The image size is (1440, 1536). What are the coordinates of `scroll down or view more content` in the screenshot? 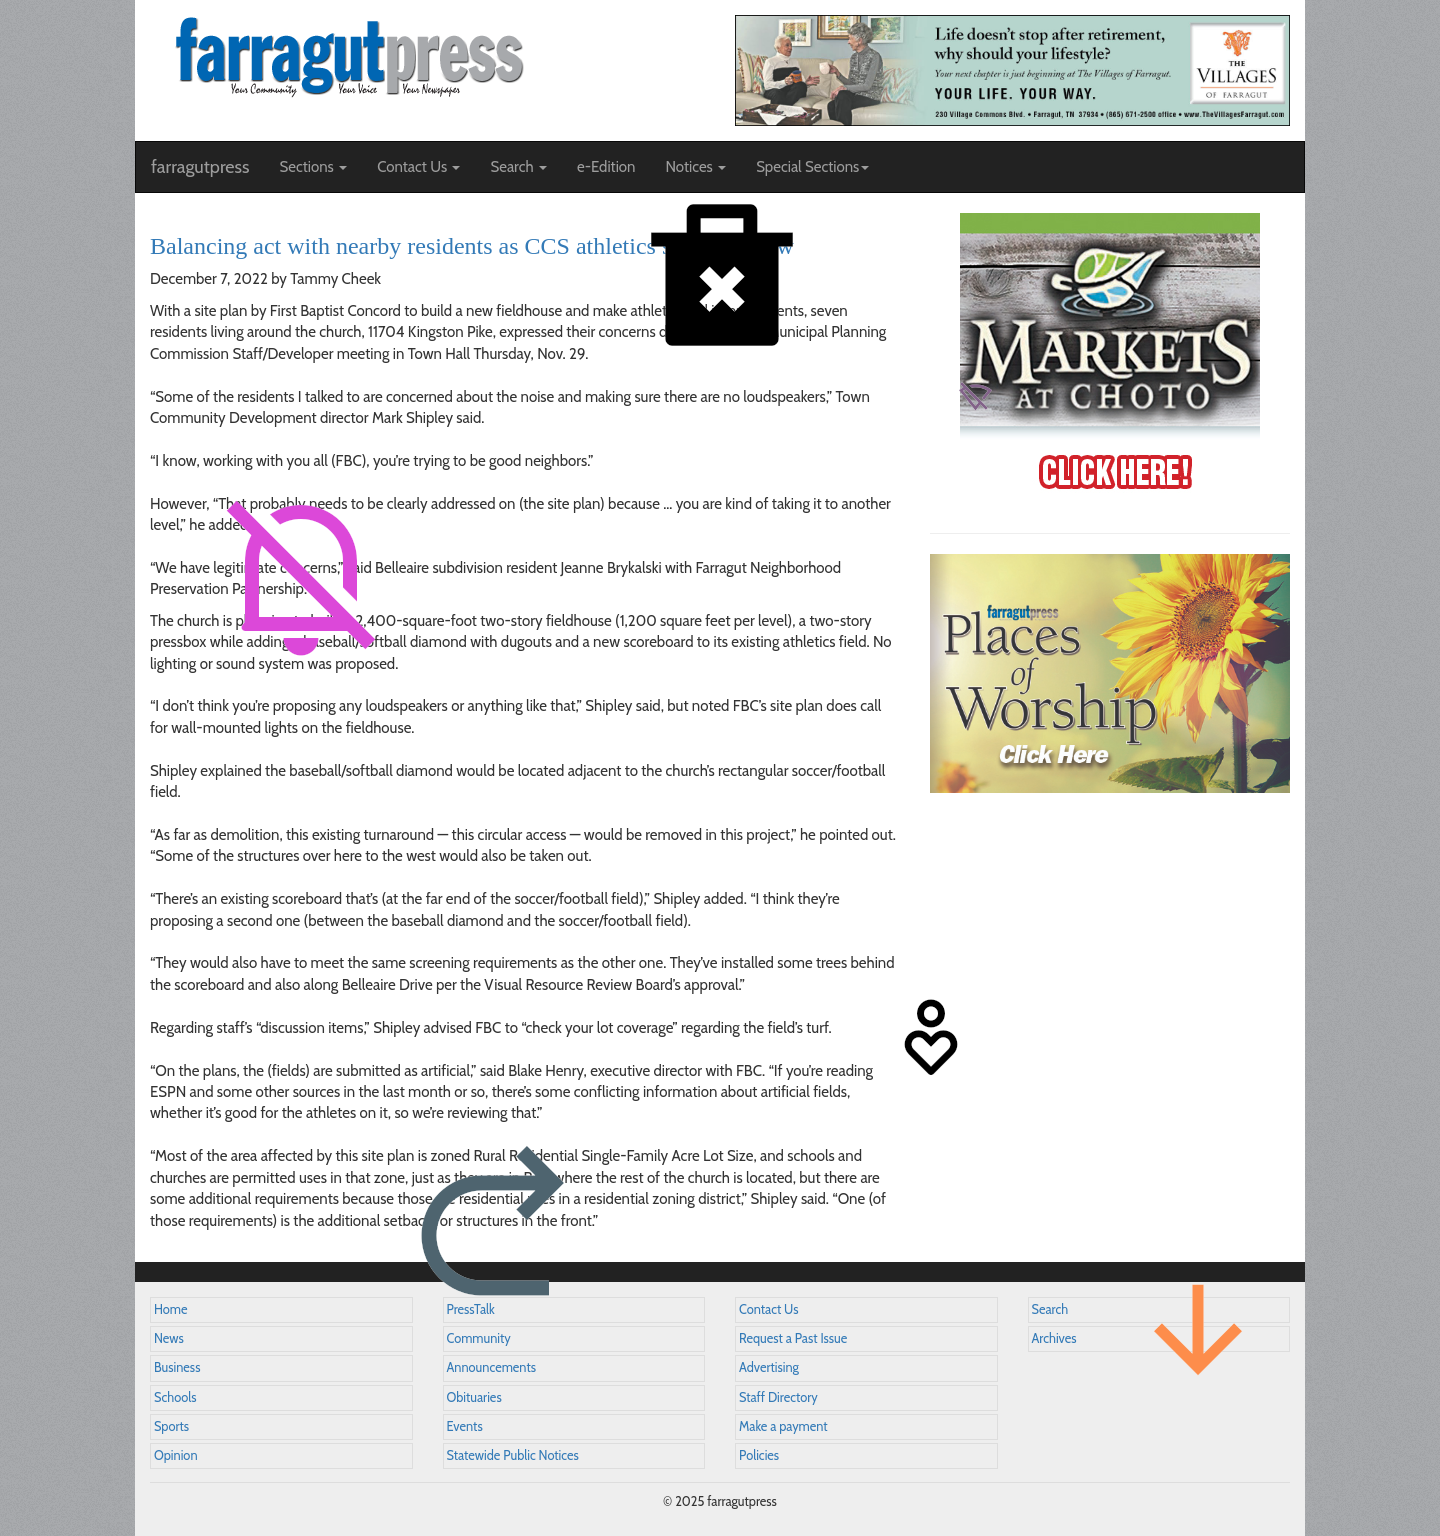 It's located at (1198, 1330).